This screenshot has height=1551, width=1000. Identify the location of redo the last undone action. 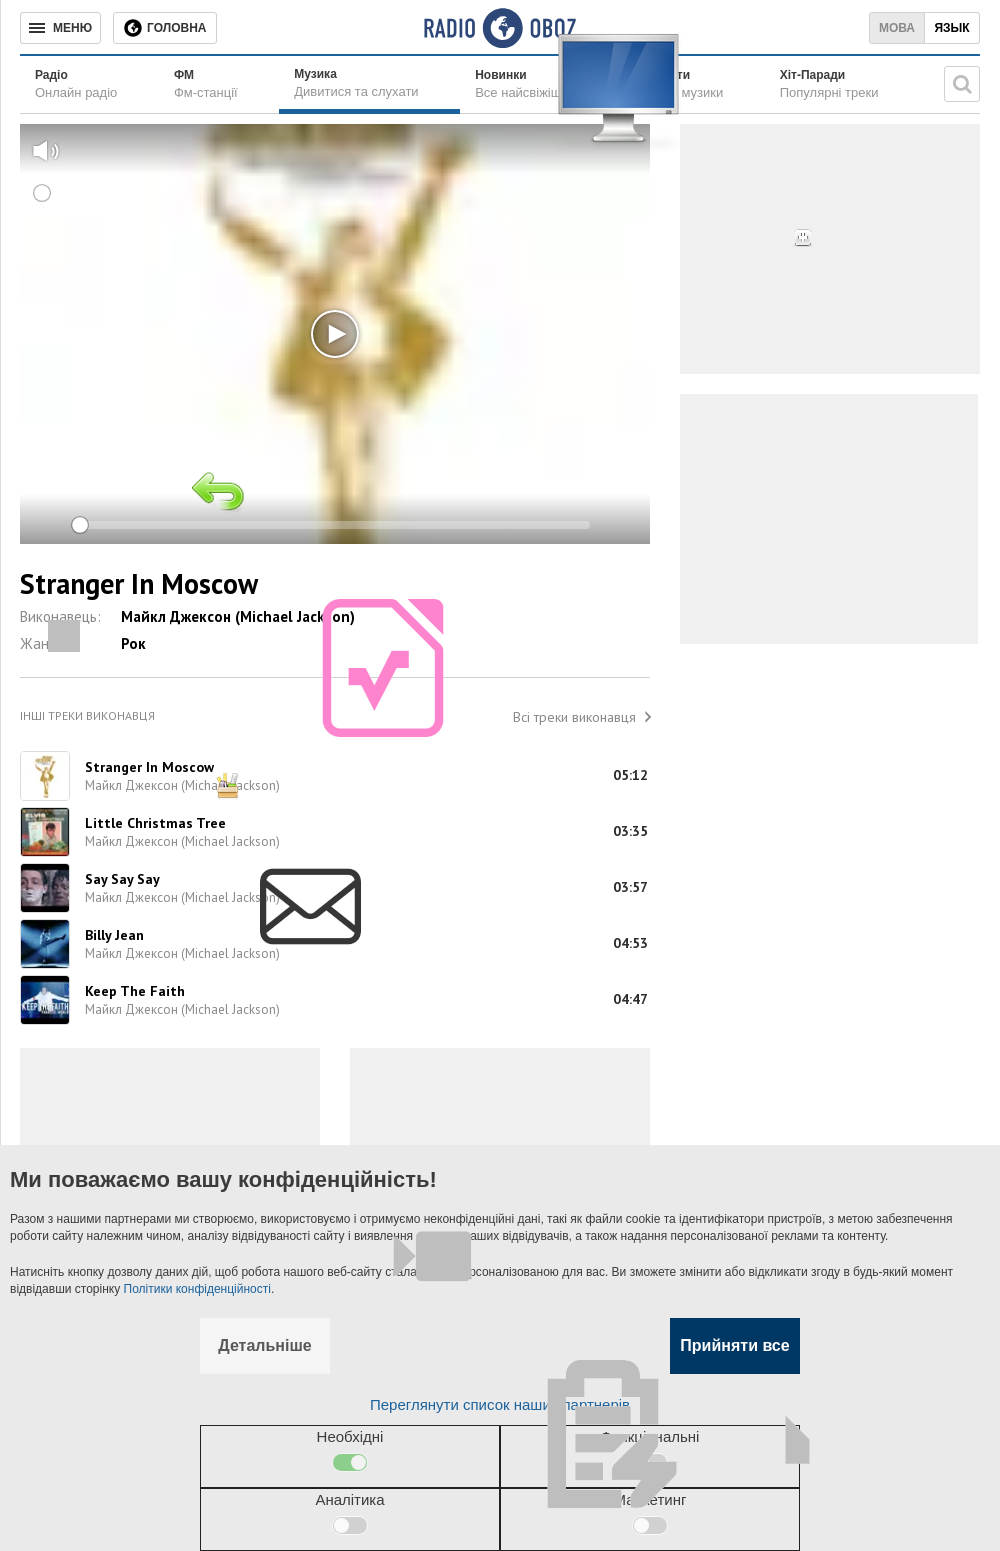
(219, 489).